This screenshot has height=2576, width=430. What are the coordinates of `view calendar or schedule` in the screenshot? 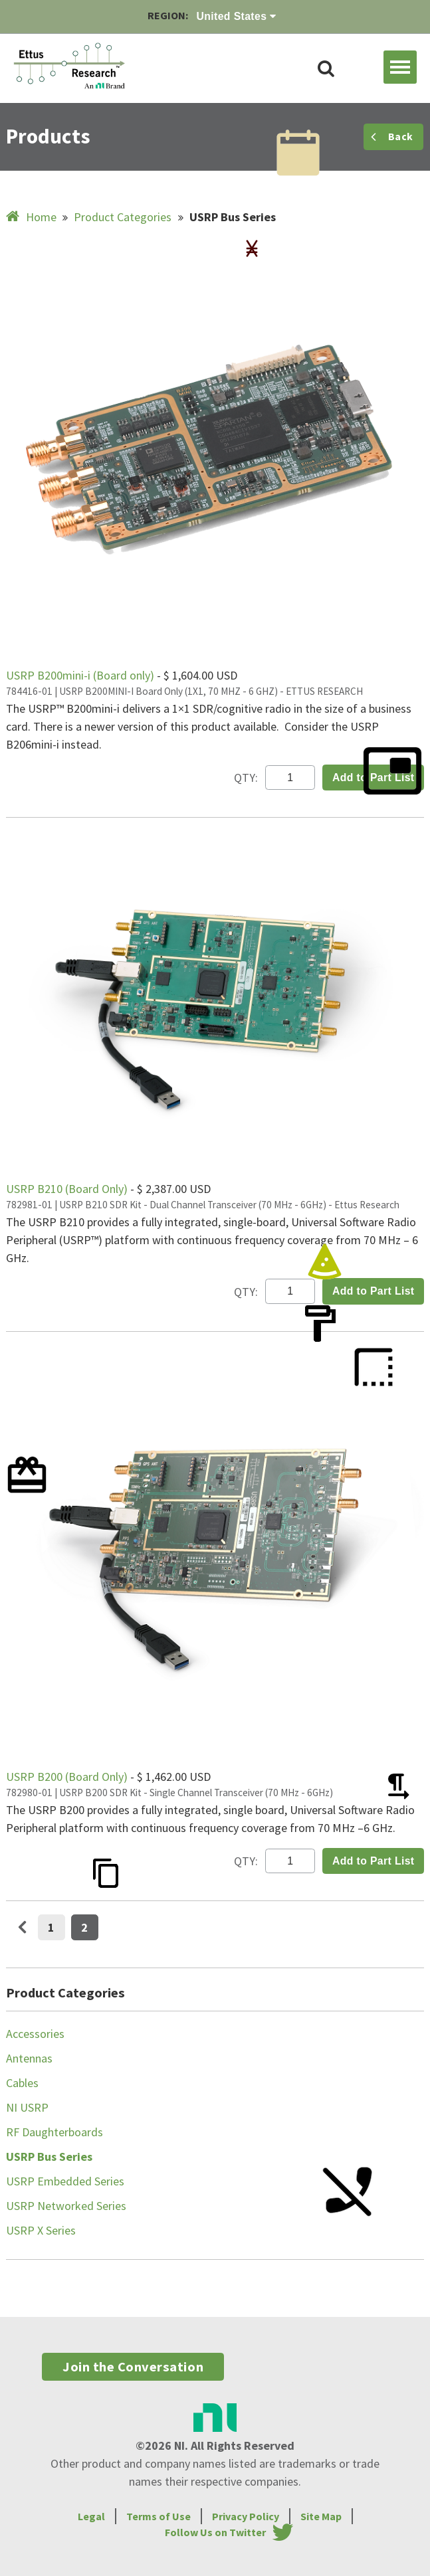 It's located at (298, 154).